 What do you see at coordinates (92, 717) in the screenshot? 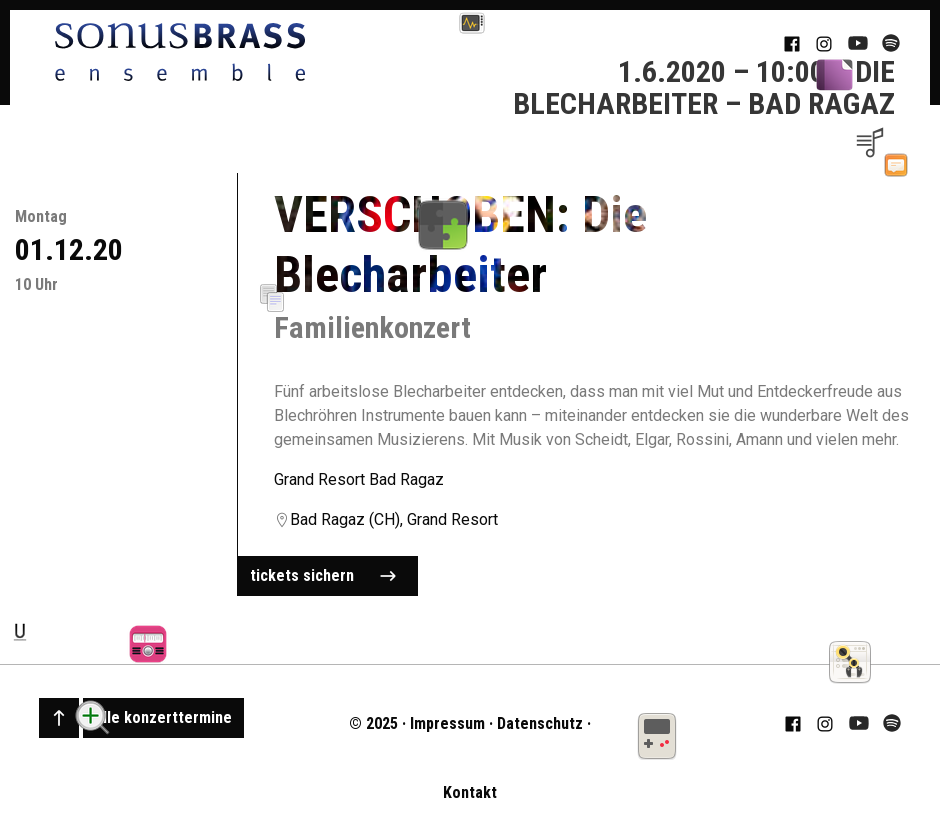
I see `zoom in on content or image` at bounding box center [92, 717].